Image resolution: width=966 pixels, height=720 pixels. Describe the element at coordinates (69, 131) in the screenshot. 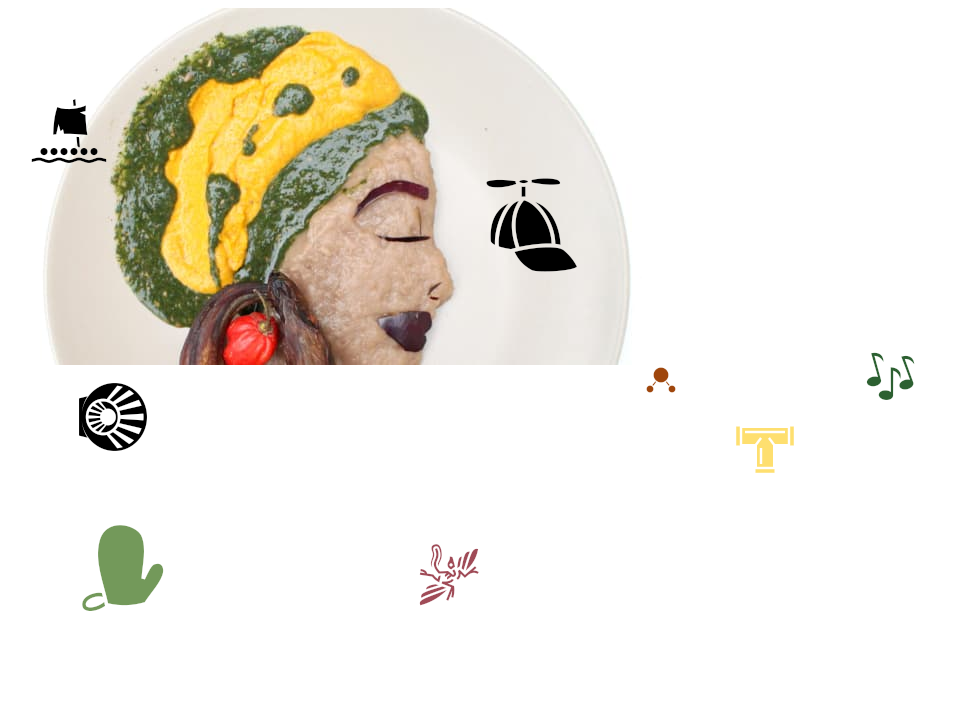

I see `water transportation or rafting activity` at that location.